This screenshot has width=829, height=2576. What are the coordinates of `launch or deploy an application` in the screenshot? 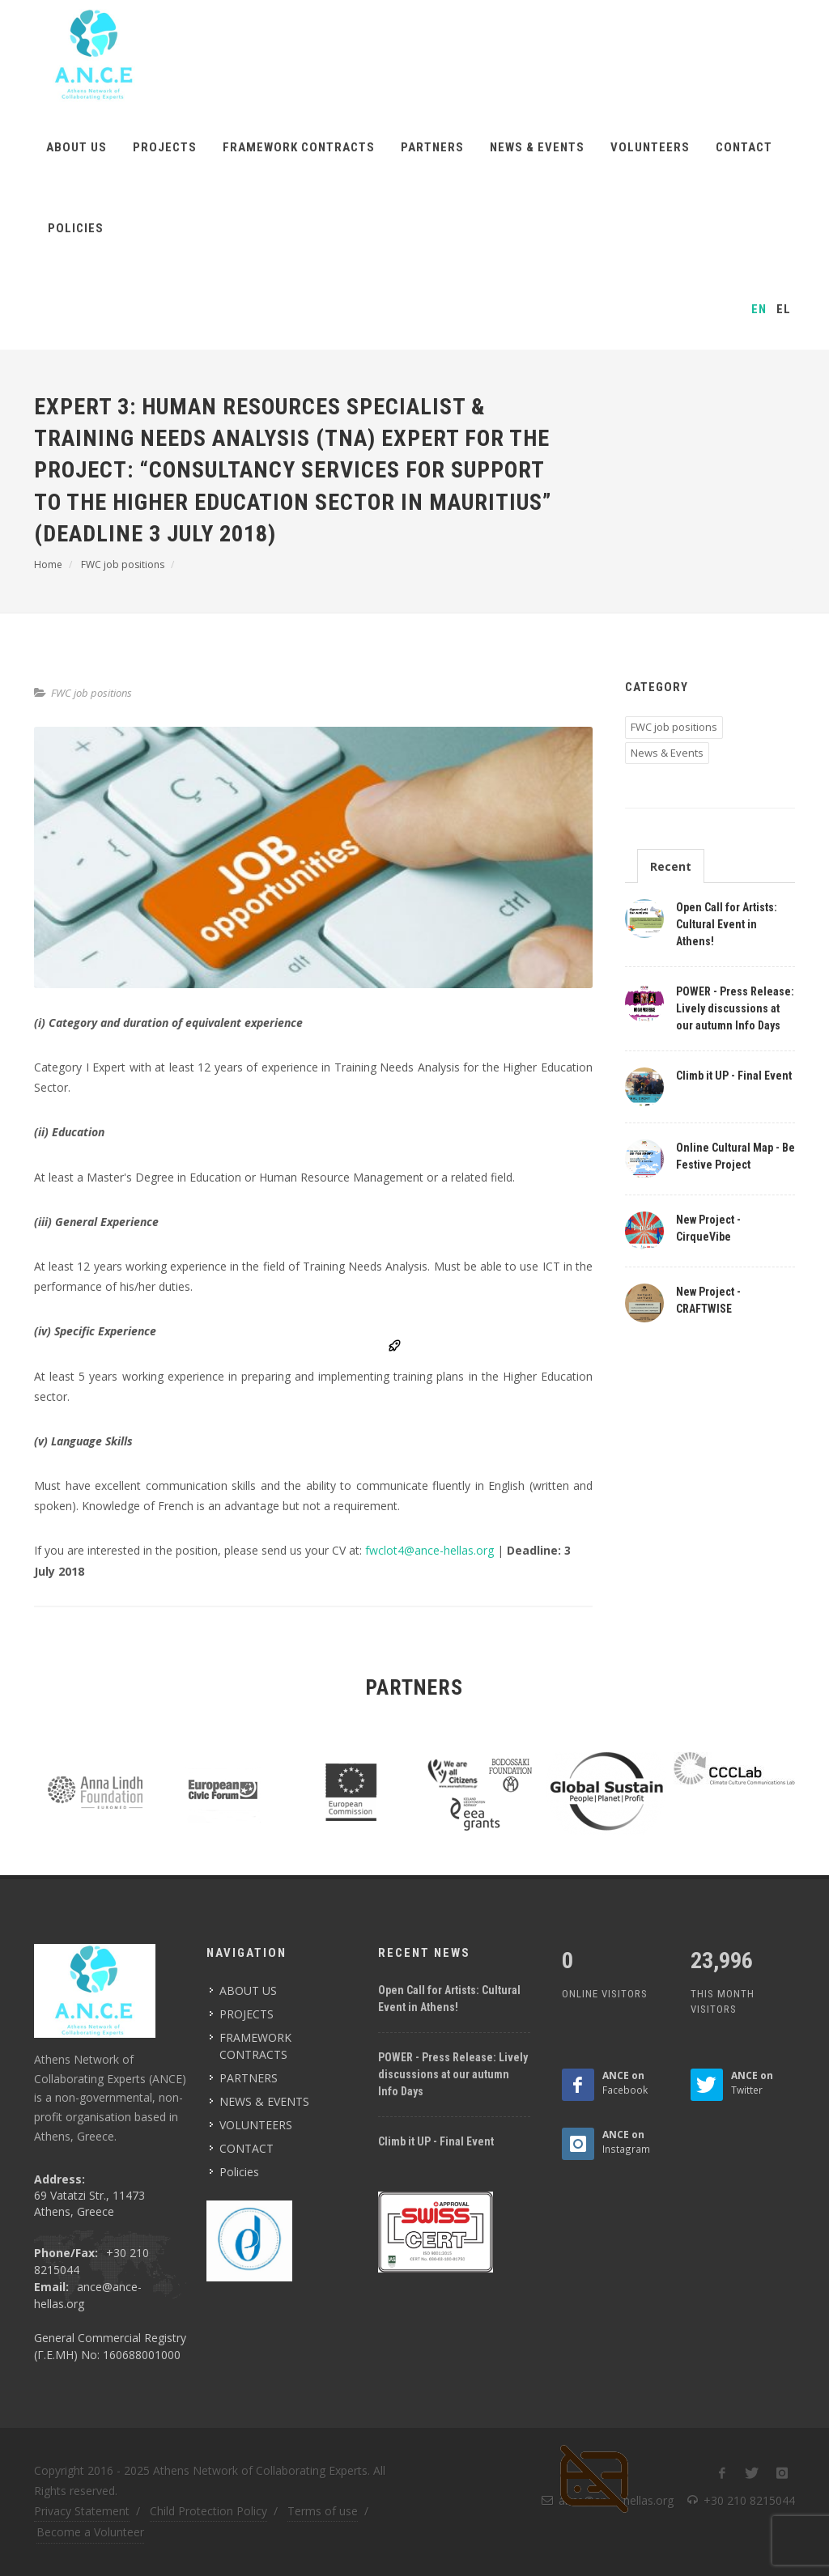 It's located at (394, 1345).